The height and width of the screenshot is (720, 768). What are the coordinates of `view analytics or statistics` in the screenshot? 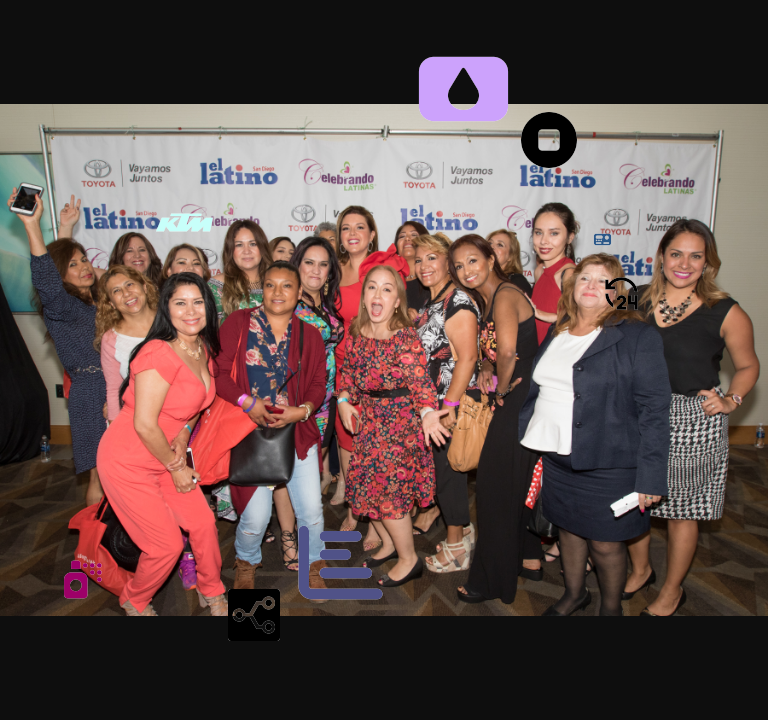 It's located at (340, 562).